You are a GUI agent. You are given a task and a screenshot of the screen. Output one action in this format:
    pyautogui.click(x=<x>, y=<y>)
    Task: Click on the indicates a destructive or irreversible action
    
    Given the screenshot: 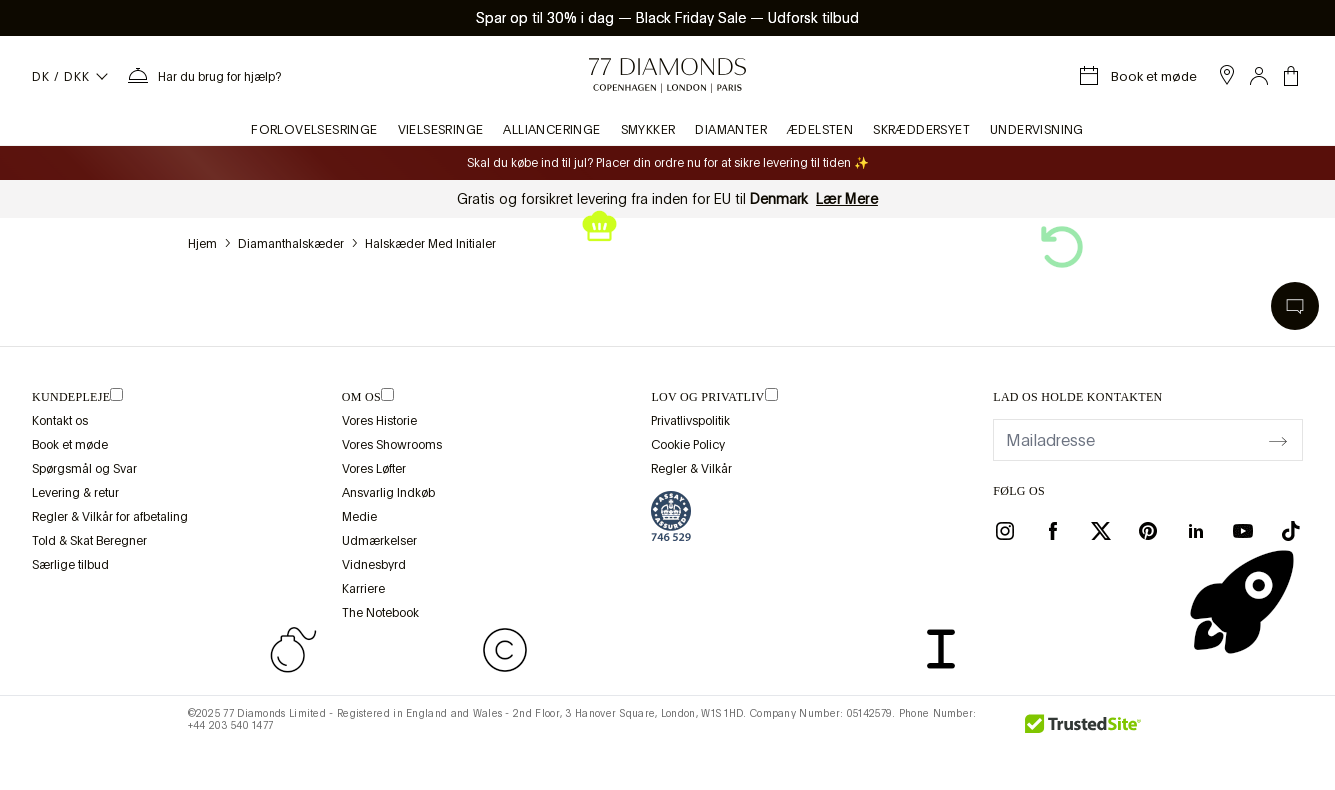 What is the action you would take?
    pyautogui.click(x=291, y=649)
    